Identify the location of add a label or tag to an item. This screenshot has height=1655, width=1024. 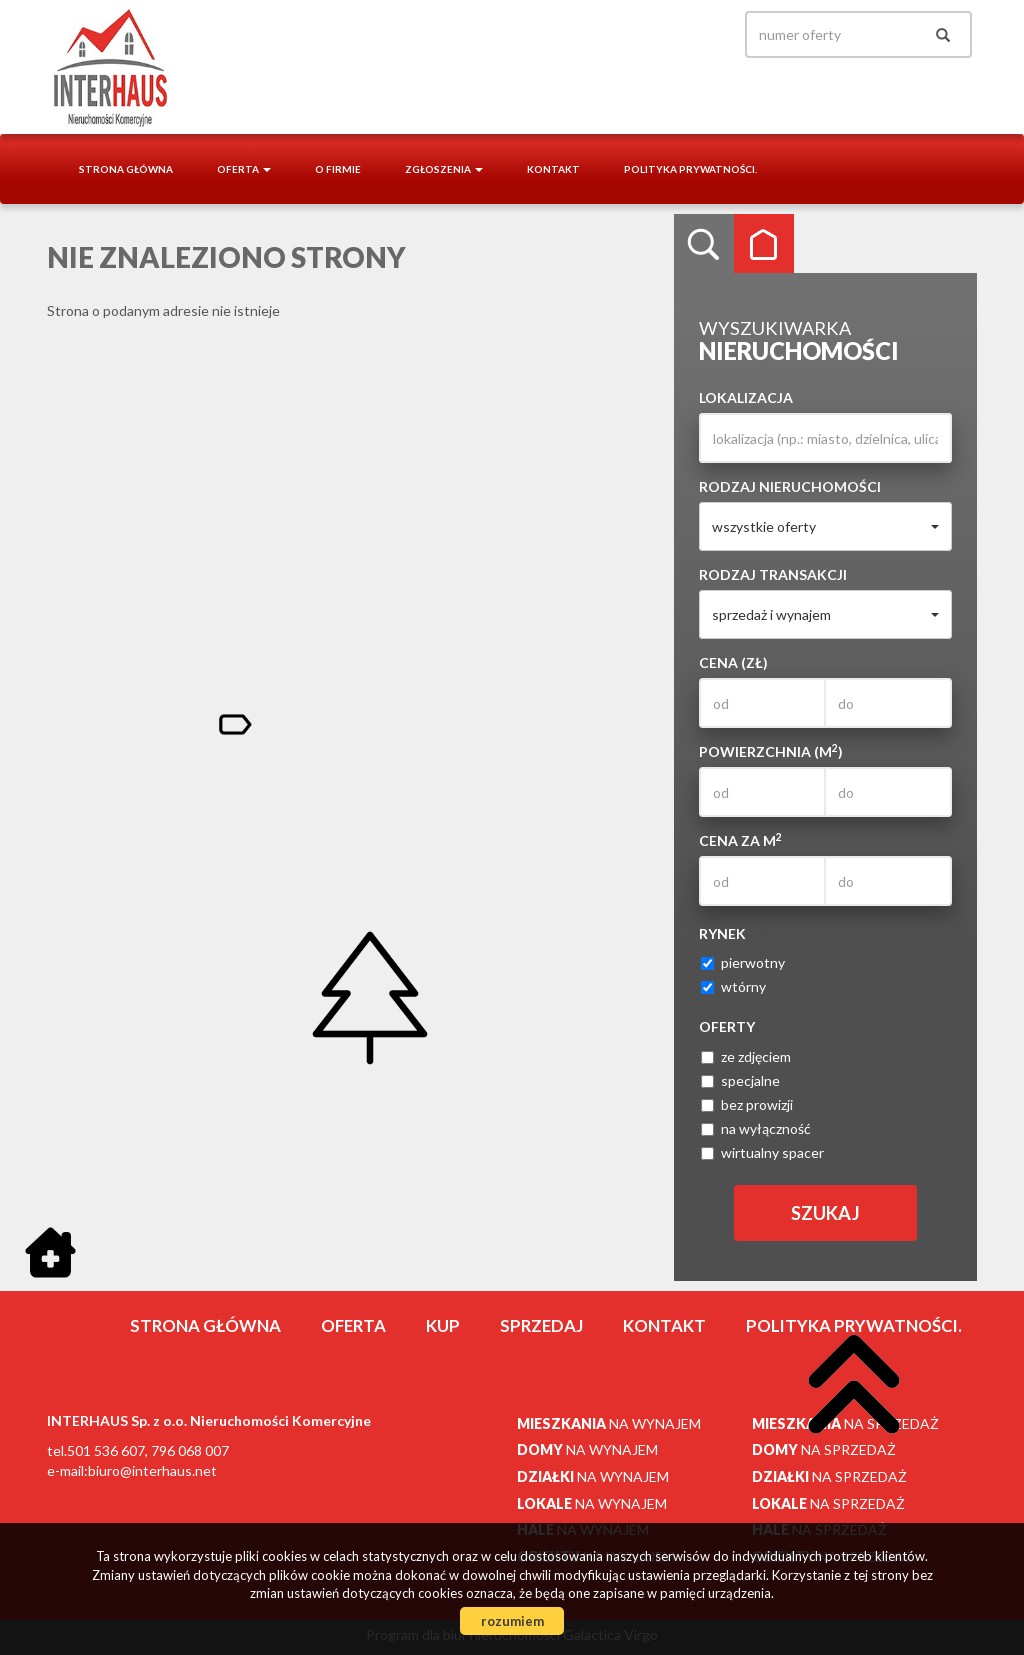
(234, 724).